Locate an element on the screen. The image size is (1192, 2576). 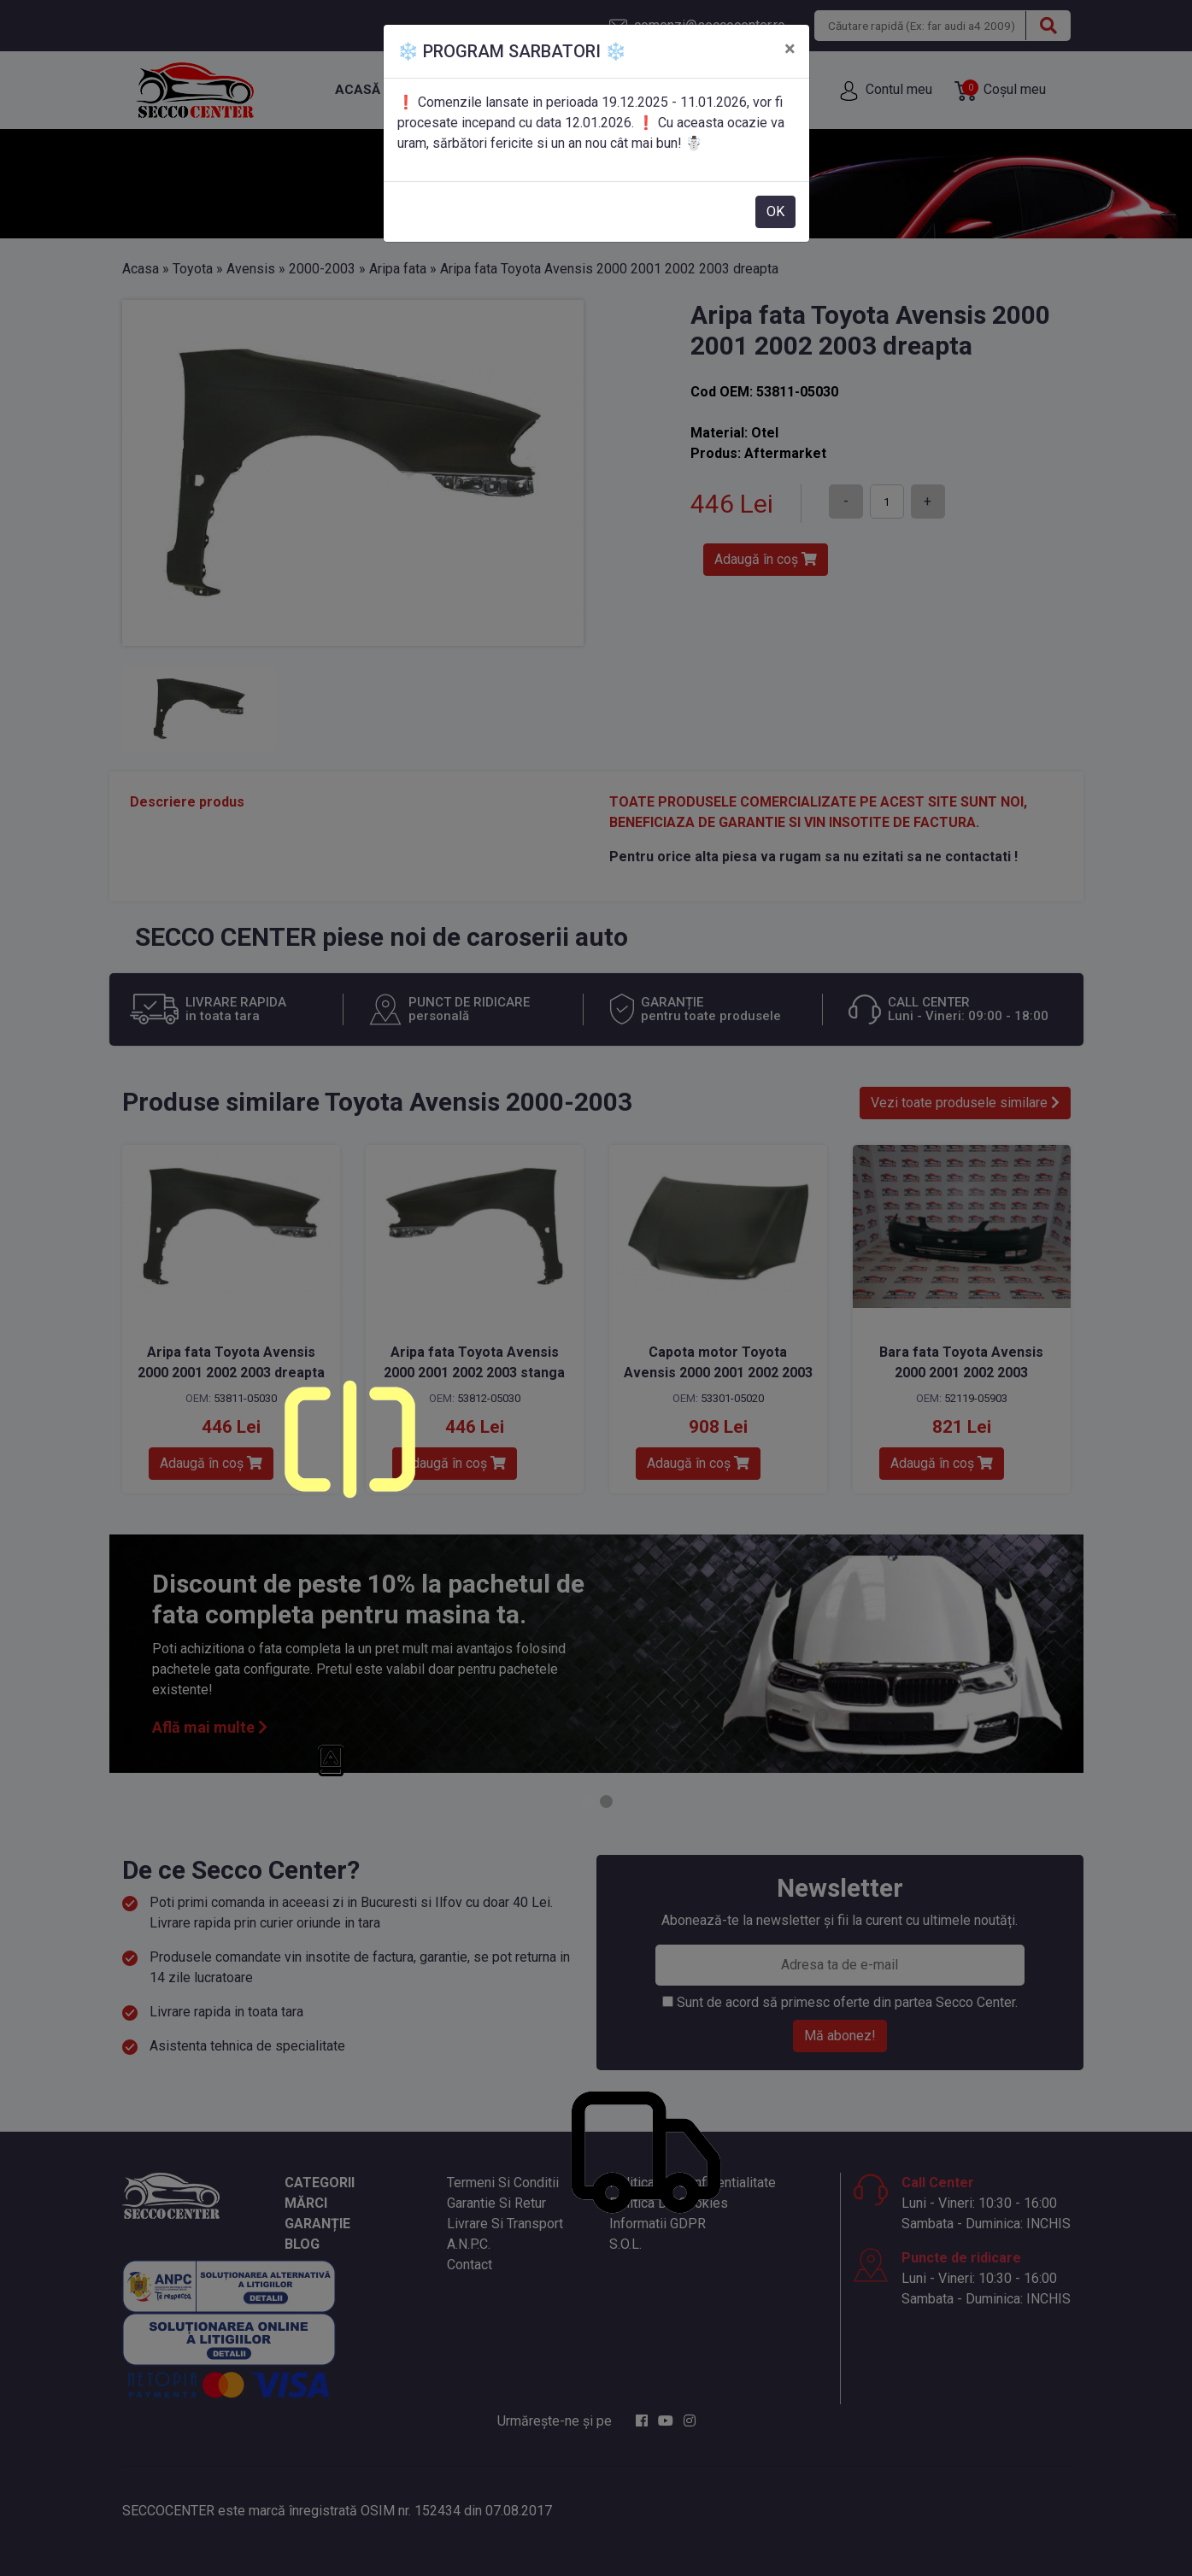
track your delivery or shipment is located at coordinates (646, 2152).